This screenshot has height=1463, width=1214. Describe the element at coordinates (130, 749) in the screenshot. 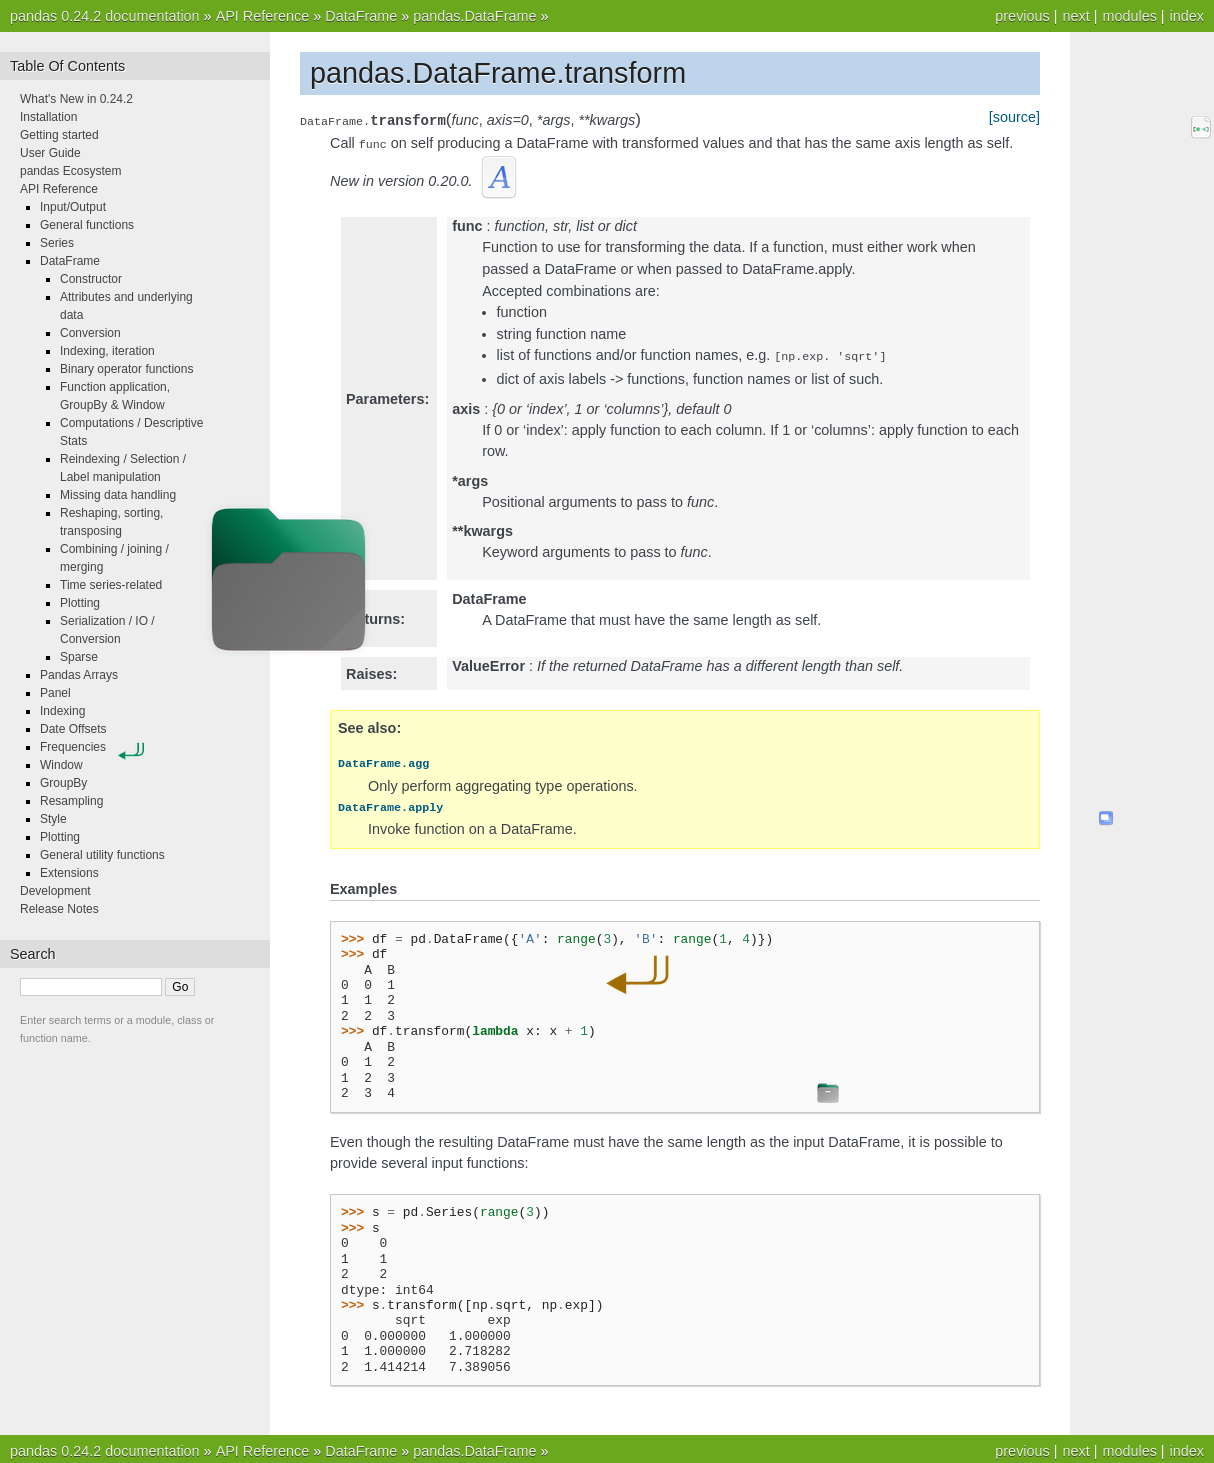

I see `reply to all recipients of an email` at that location.